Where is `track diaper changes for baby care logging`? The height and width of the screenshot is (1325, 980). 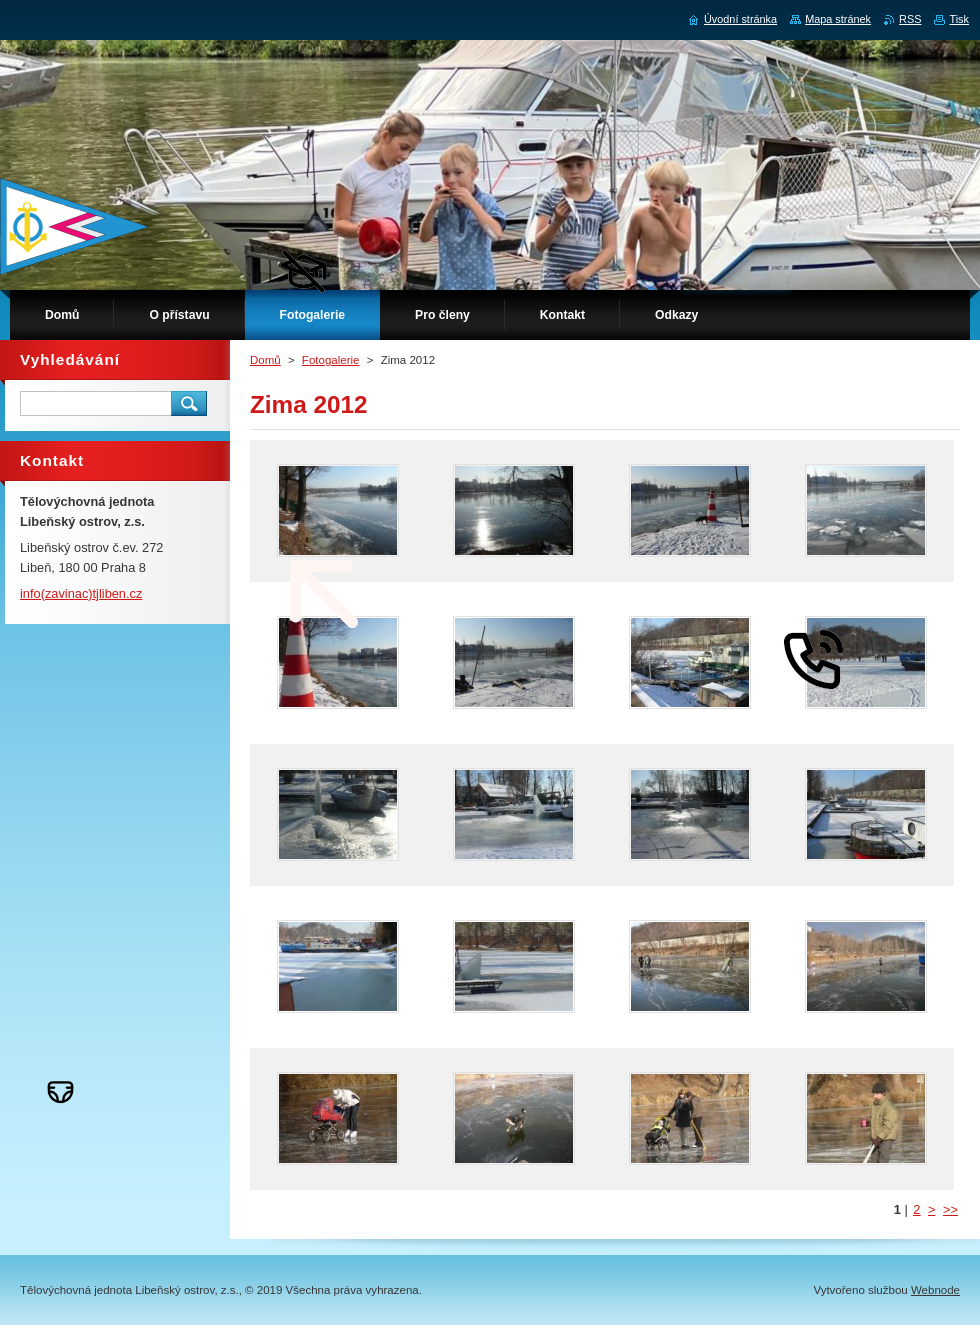 track diaper changes for baby care logging is located at coordinates (60, 1091).